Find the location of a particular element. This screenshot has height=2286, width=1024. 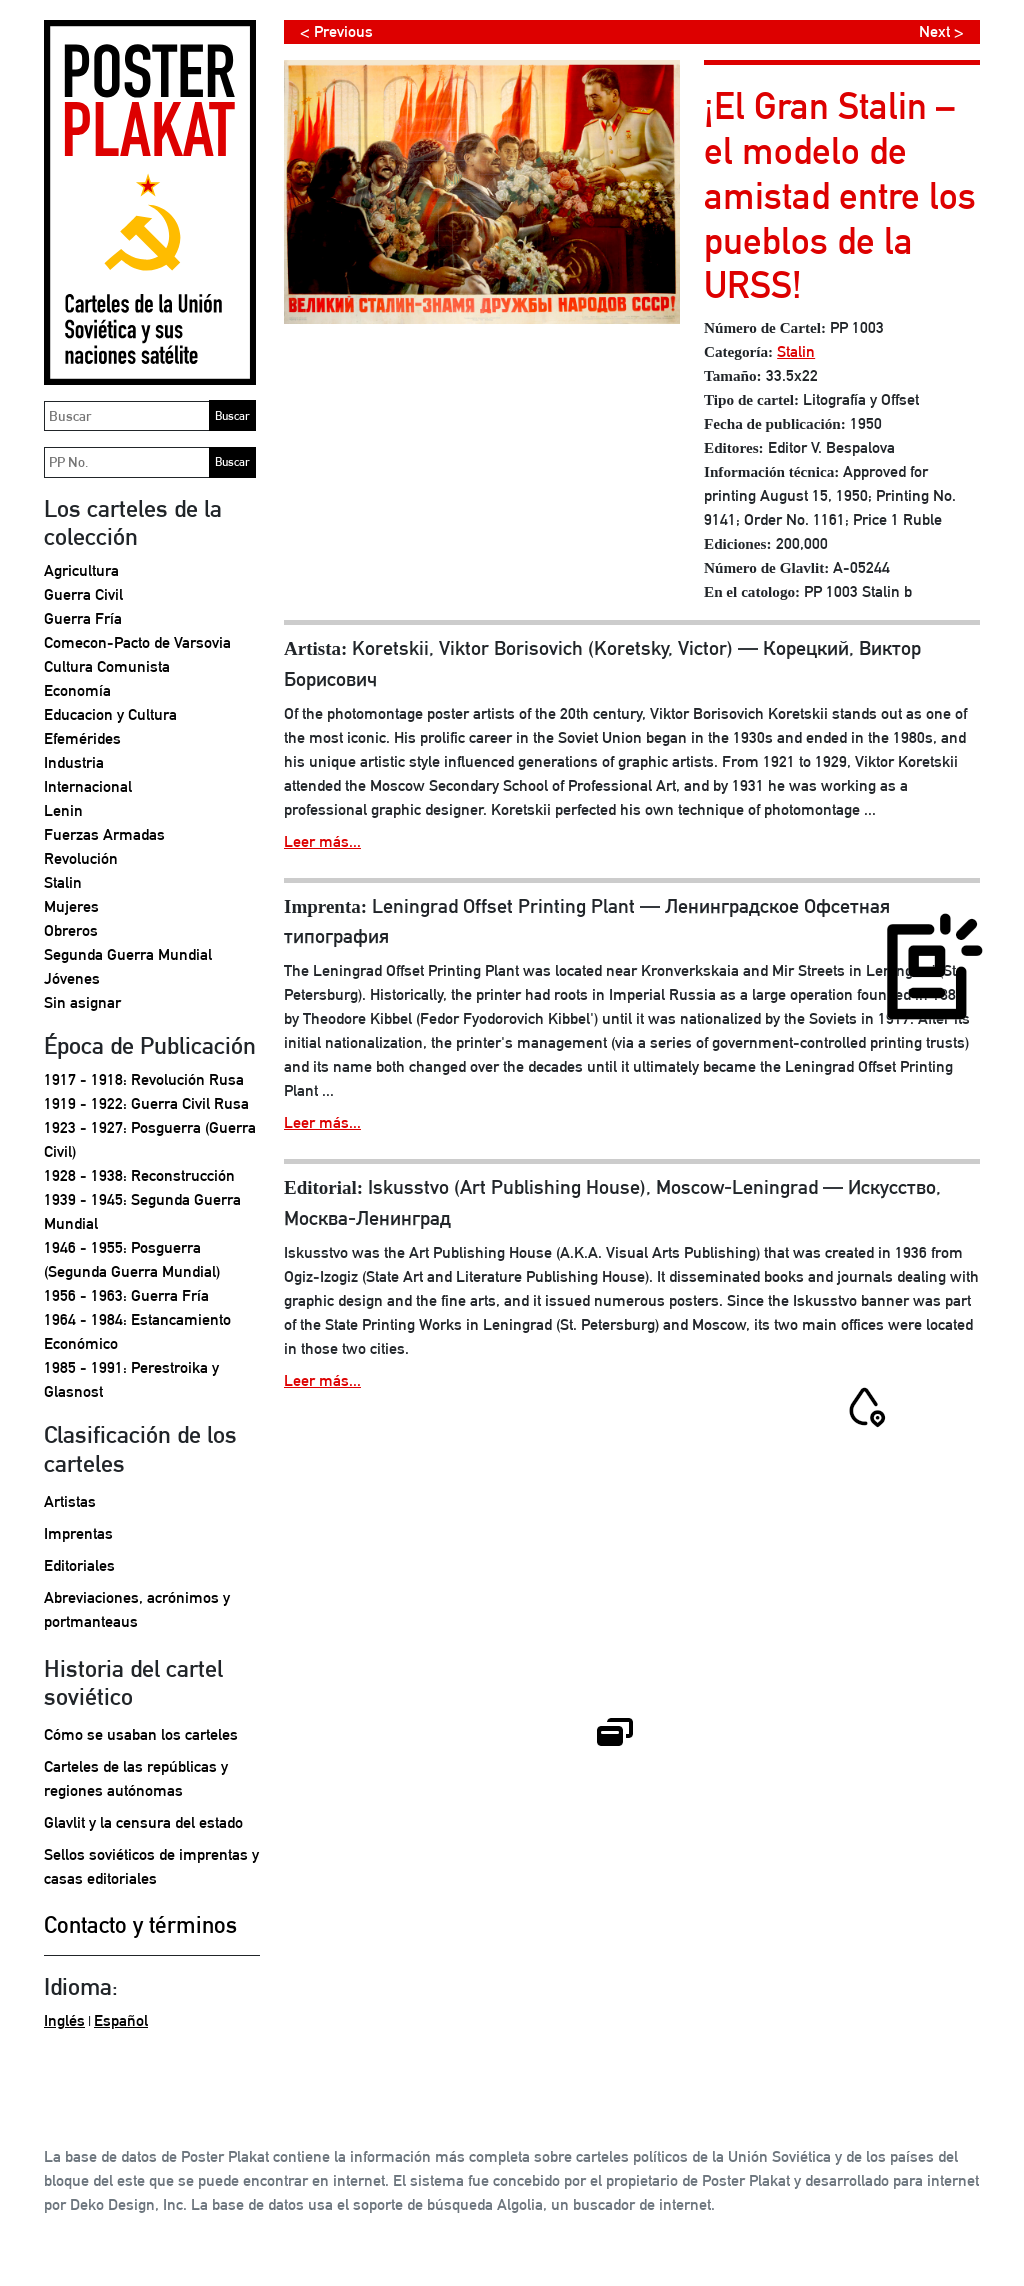

restore window to previous size is located at coordinates (615, 1732).